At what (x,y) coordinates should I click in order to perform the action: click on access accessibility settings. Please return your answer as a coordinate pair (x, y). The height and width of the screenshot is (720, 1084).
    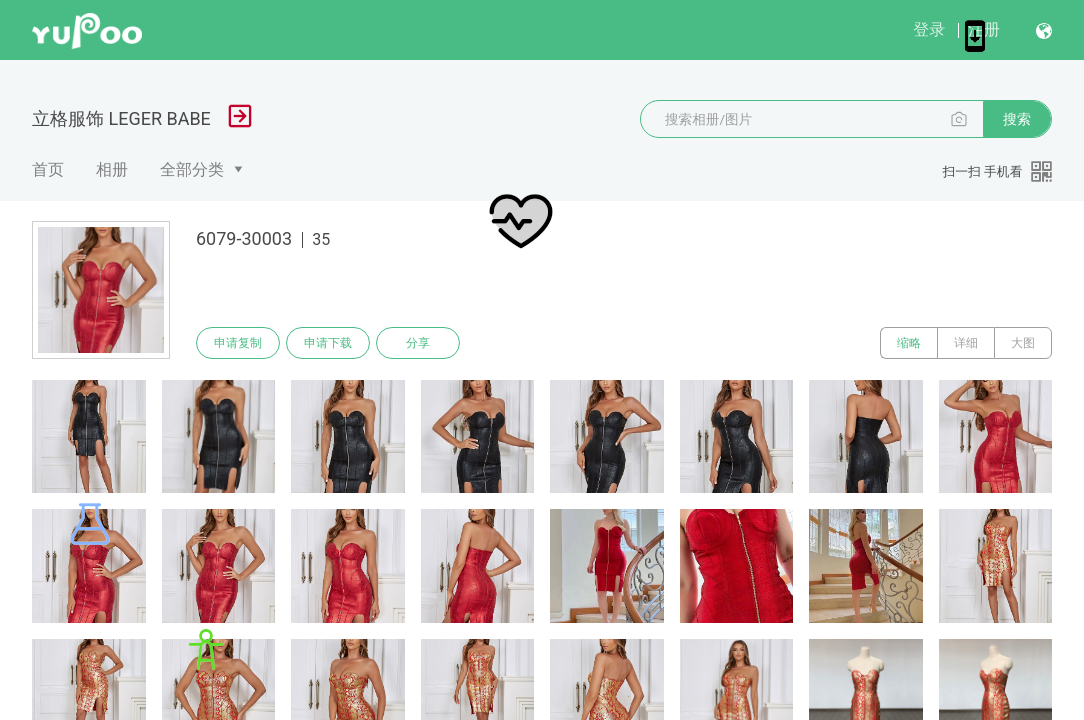
    Looking at the image, I should click on (206, 649).